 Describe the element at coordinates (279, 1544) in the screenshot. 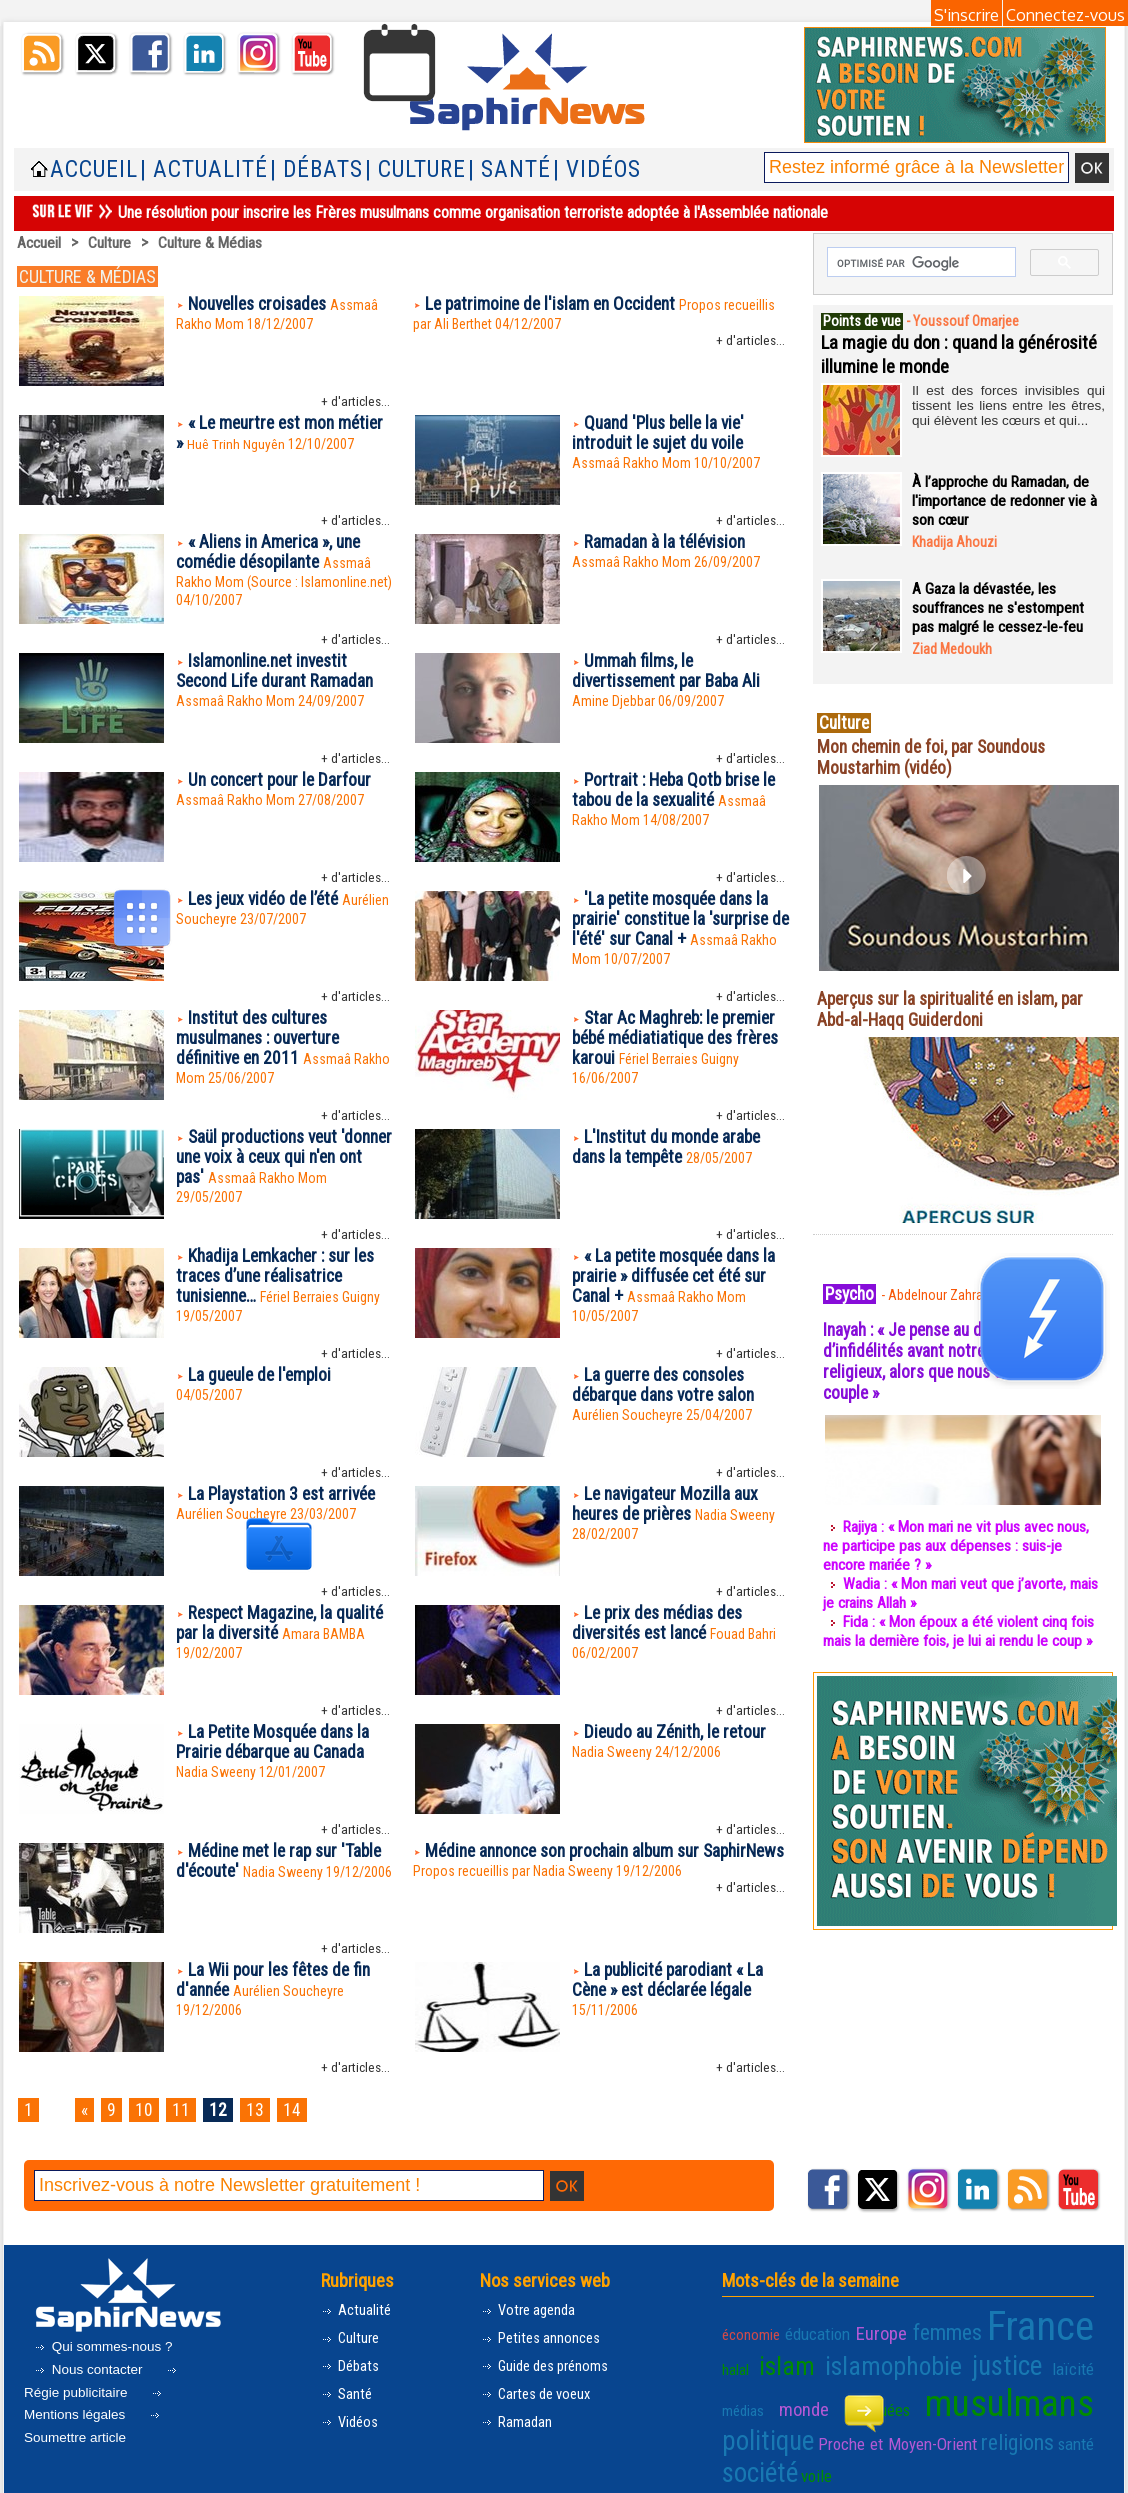

I see `open templates folder` at that location.